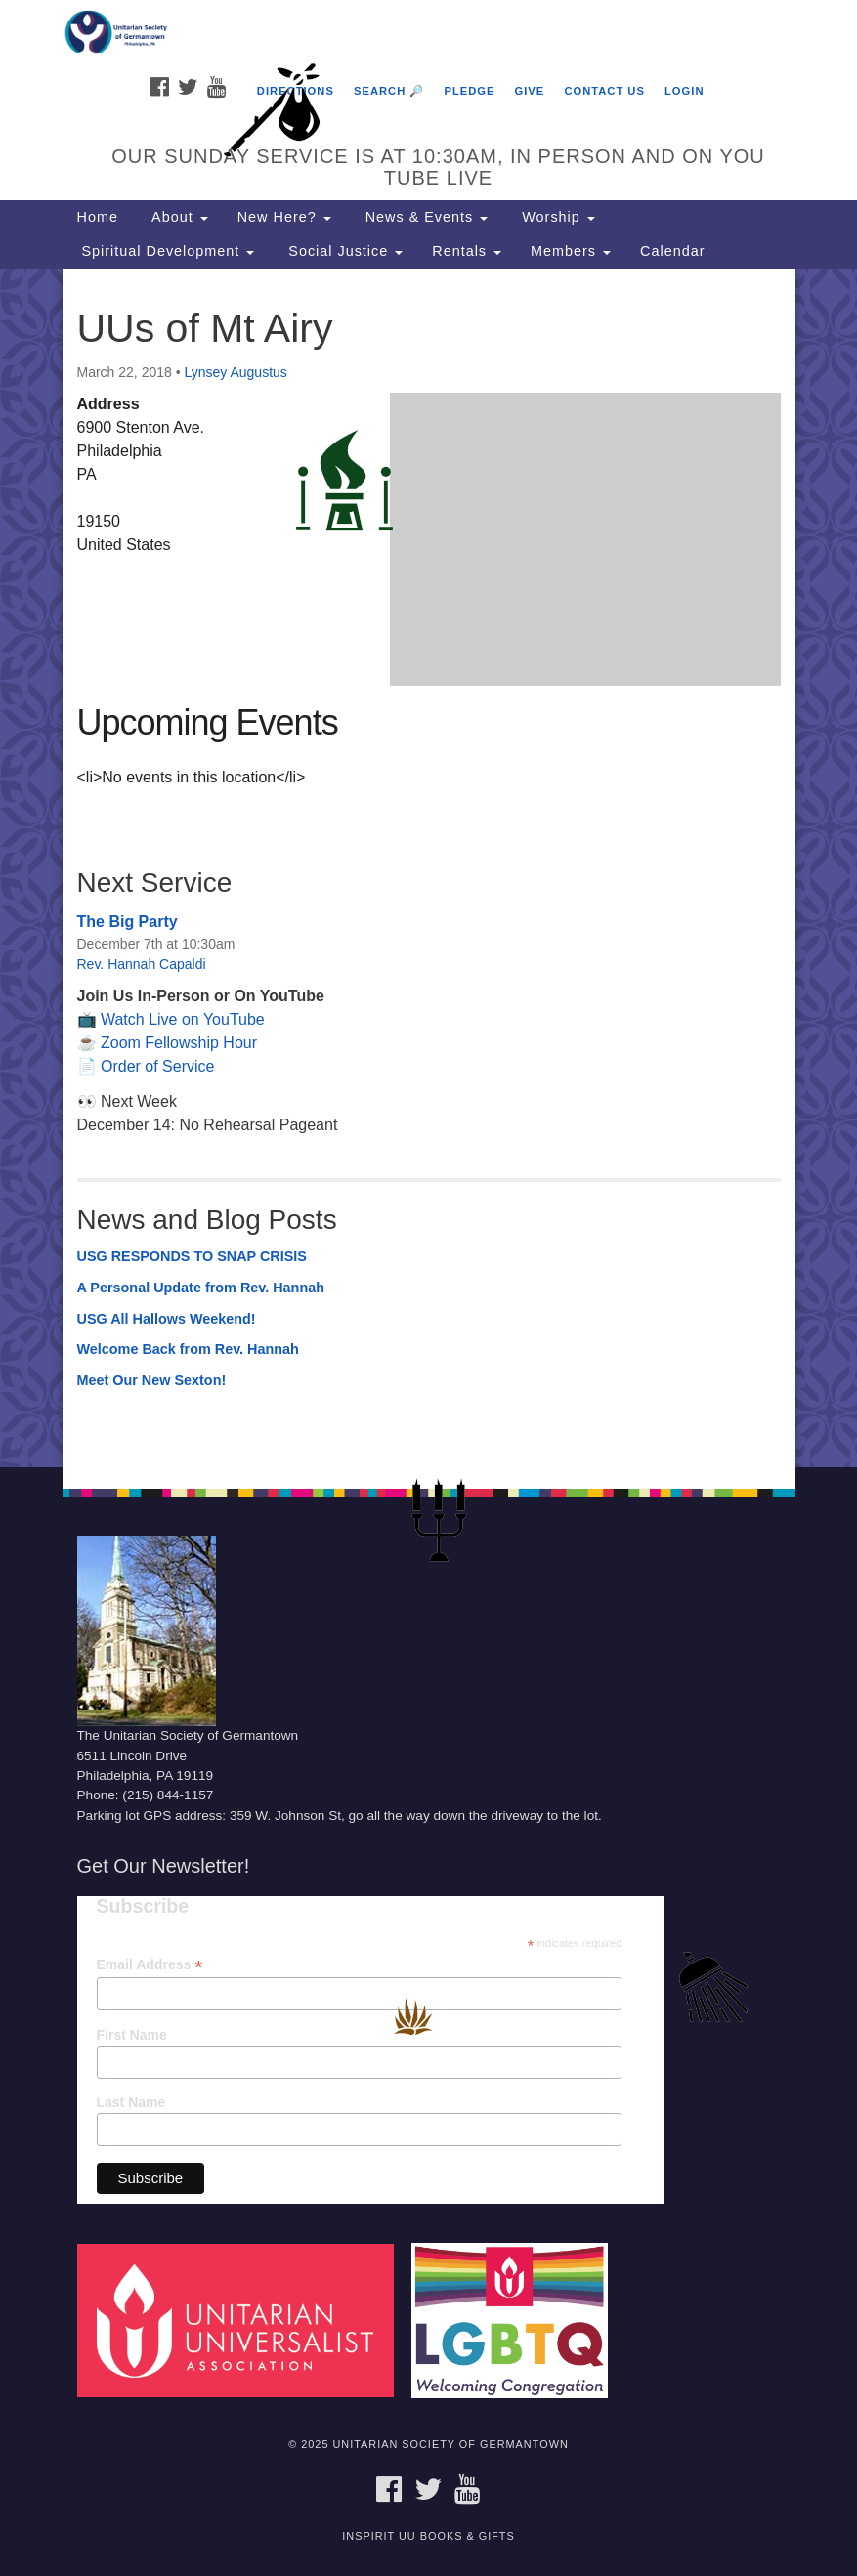 The width and height of the screenshot is (857, 2576). What do you see at coordinates (344, 480) in the screenshot?
I see `access fire shrine location in game` at bounding box center [344, 480].